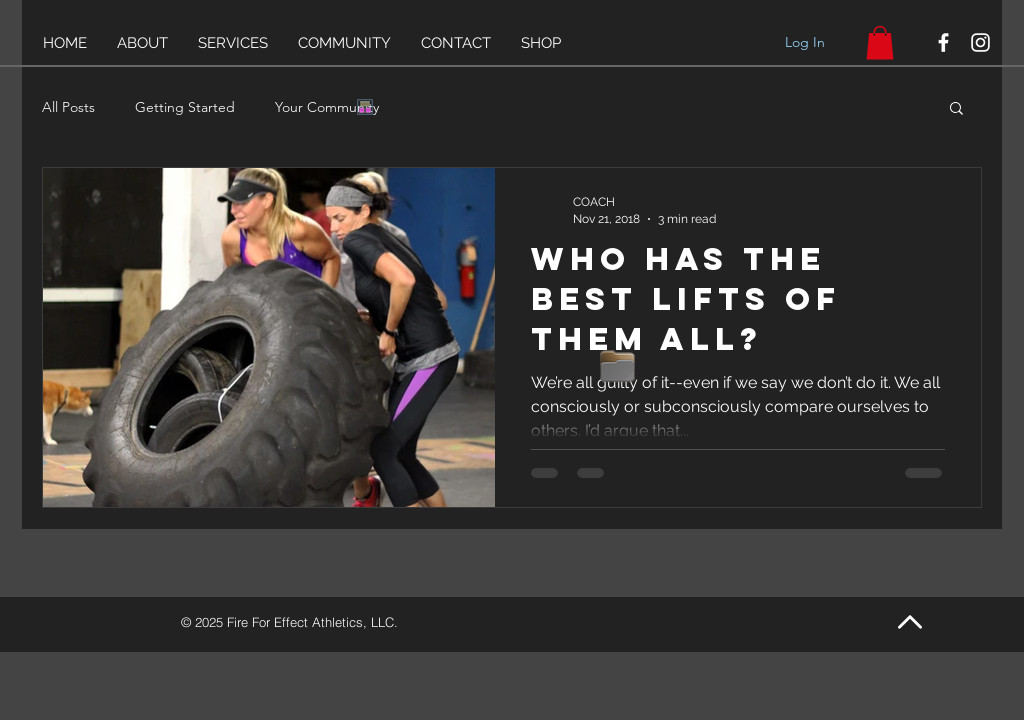  Describe the element at coordinates (365, 107) in the screenshot. I see `select all items in the current view` at that location.